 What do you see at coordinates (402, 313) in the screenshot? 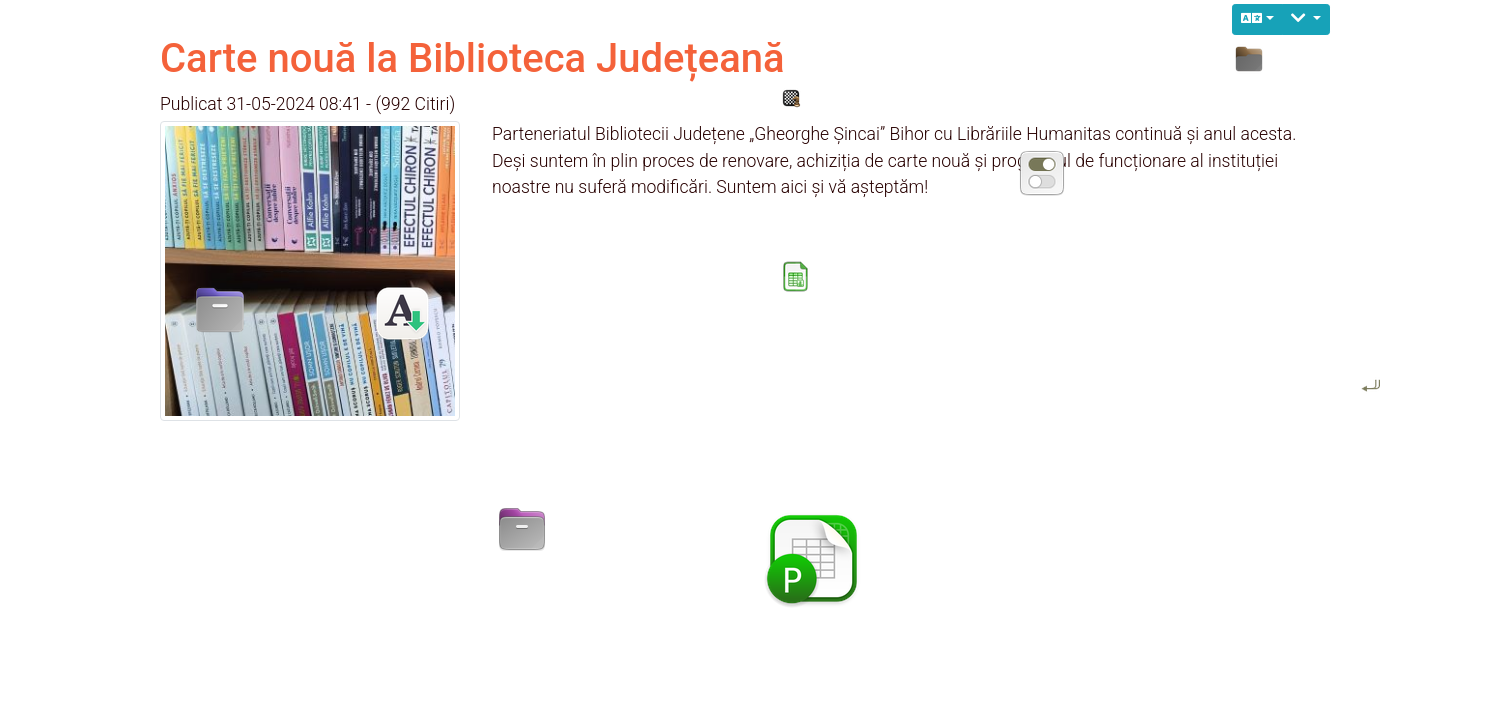
I see `download and install new fonts` at bounding box center [402, 313].